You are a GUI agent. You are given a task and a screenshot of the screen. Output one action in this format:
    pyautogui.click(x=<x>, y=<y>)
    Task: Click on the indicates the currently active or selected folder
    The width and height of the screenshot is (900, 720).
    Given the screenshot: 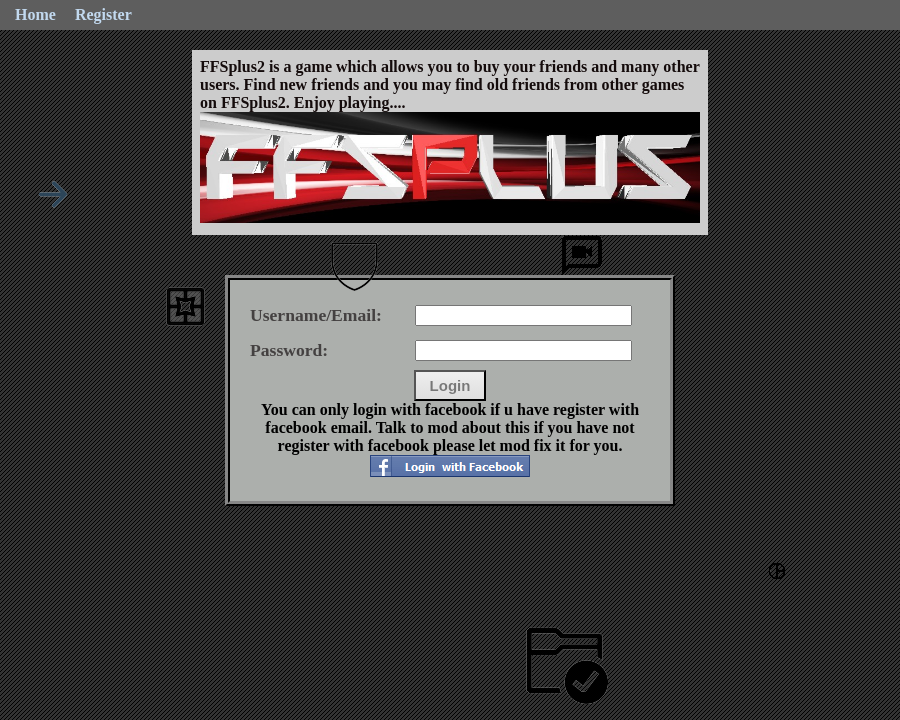 What is the action you would take?
    pyautogui.click(x=564, y=660)
    